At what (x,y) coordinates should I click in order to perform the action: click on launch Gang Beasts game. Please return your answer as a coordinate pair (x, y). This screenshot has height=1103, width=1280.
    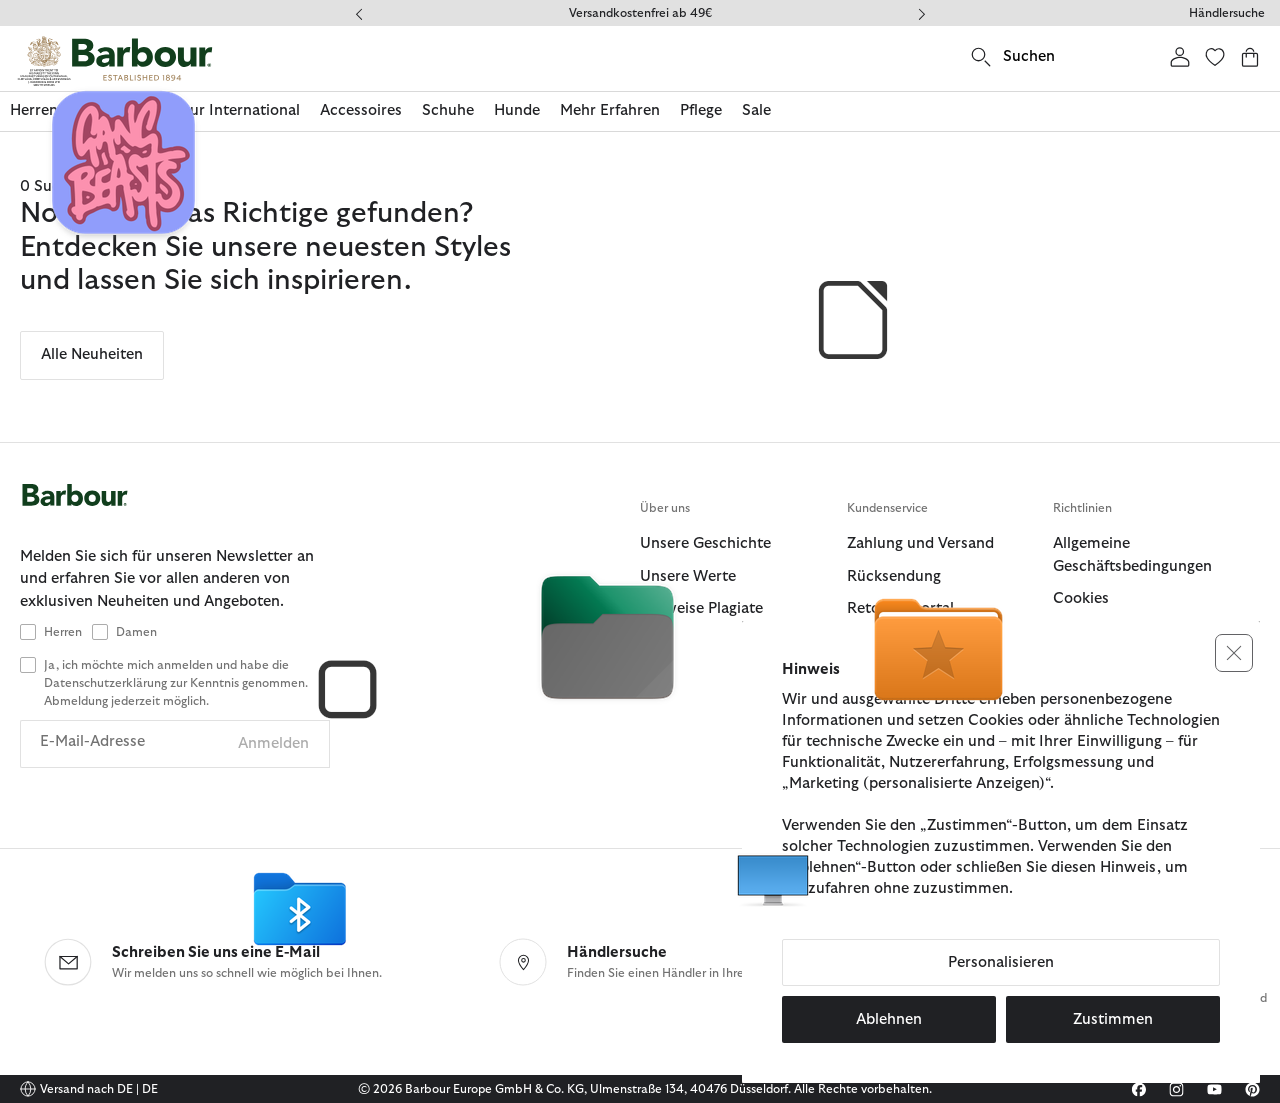
    Looking at the image, I should click on (123, 162).